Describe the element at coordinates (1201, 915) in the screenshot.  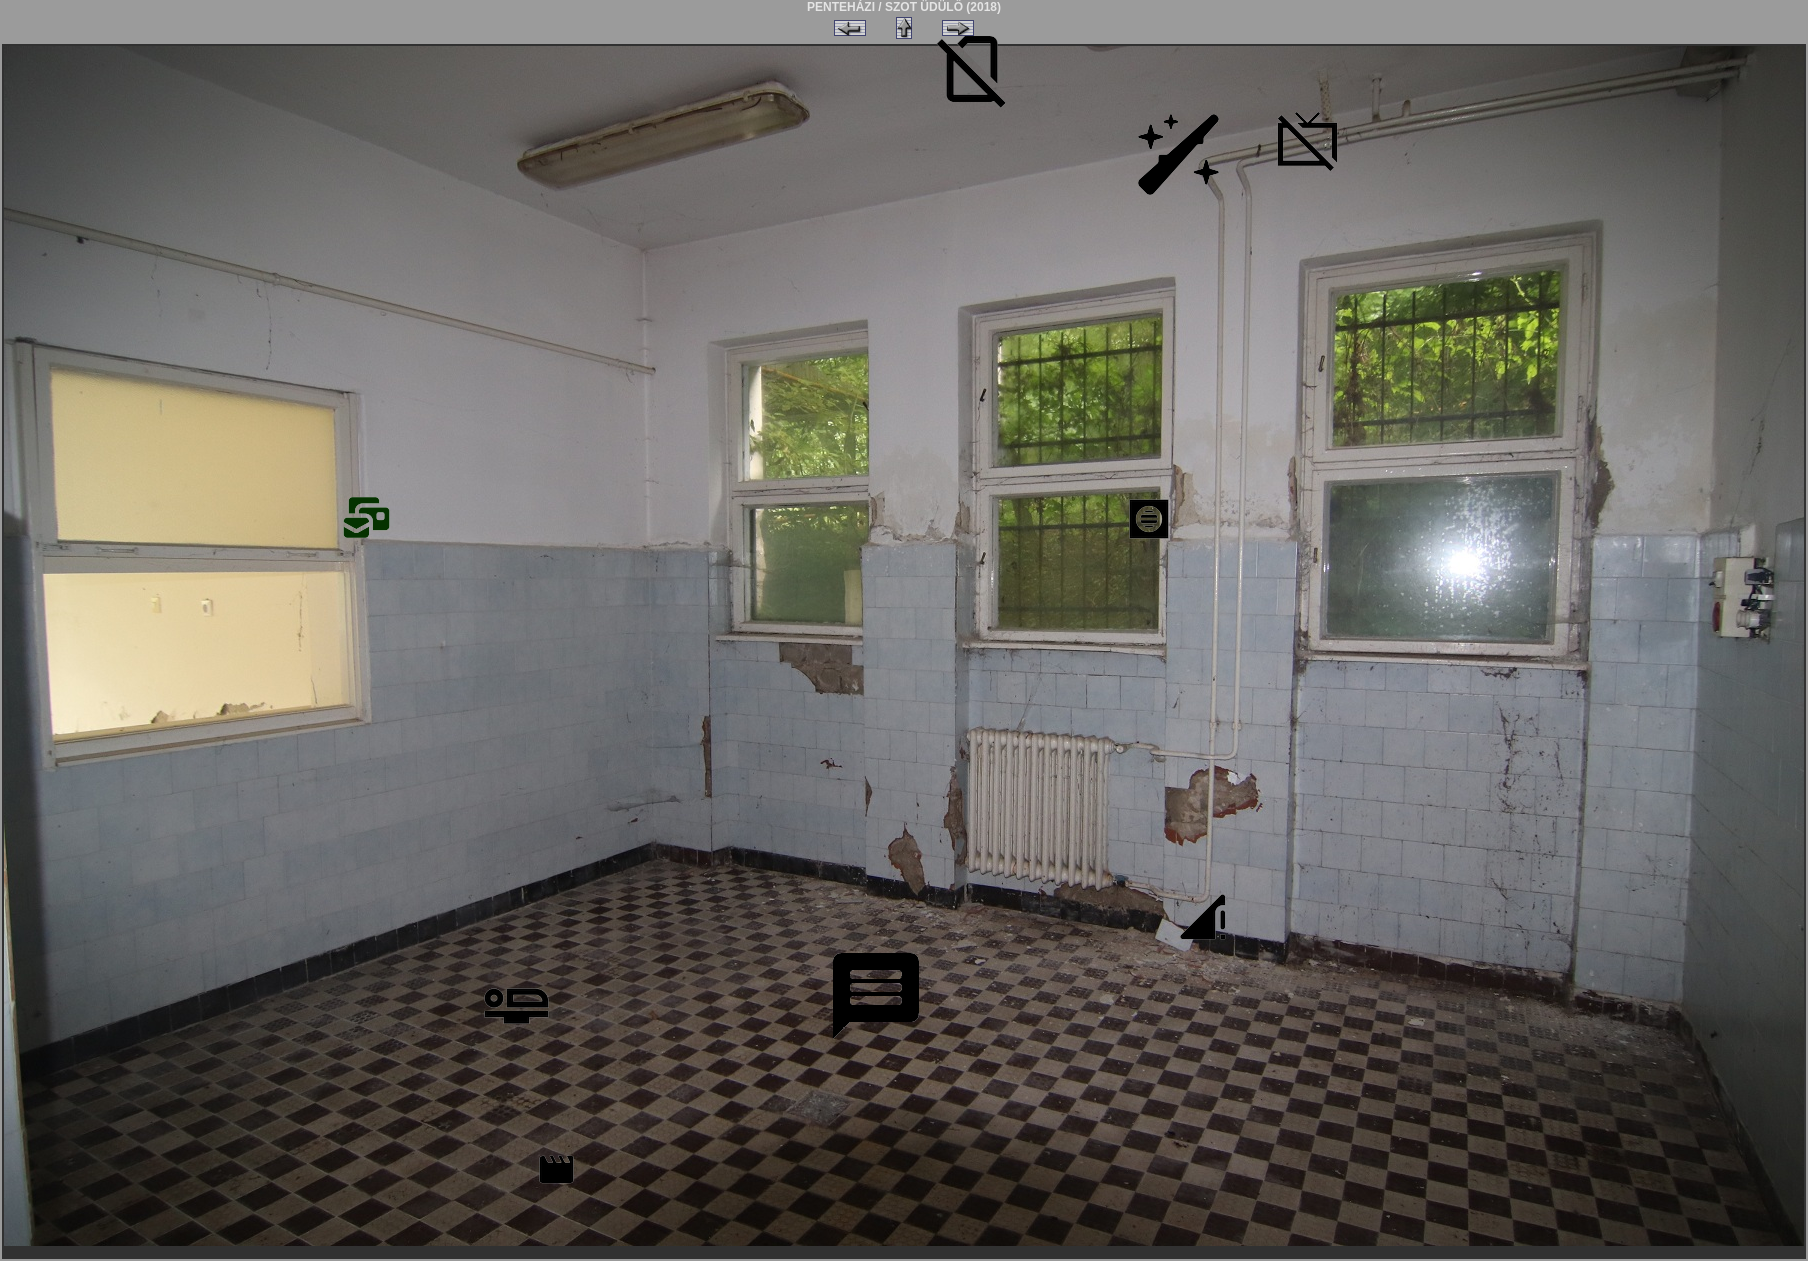
I see `indicates full cellular signal but no internet connection` at that location.